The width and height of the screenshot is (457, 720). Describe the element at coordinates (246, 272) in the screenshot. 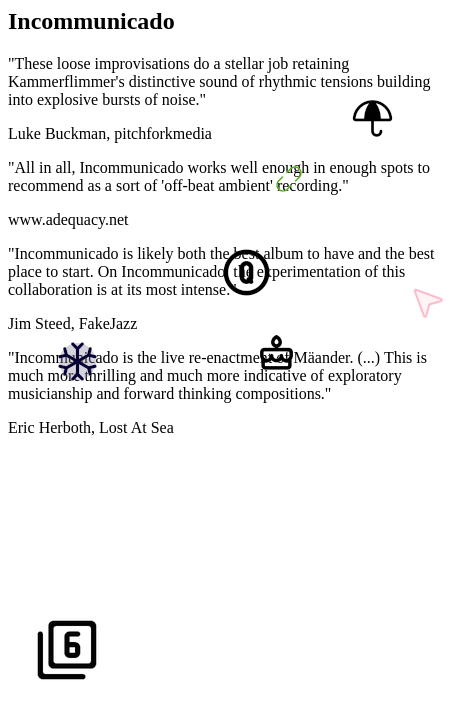

I see `letter Q avatar or profile icon` at that location.